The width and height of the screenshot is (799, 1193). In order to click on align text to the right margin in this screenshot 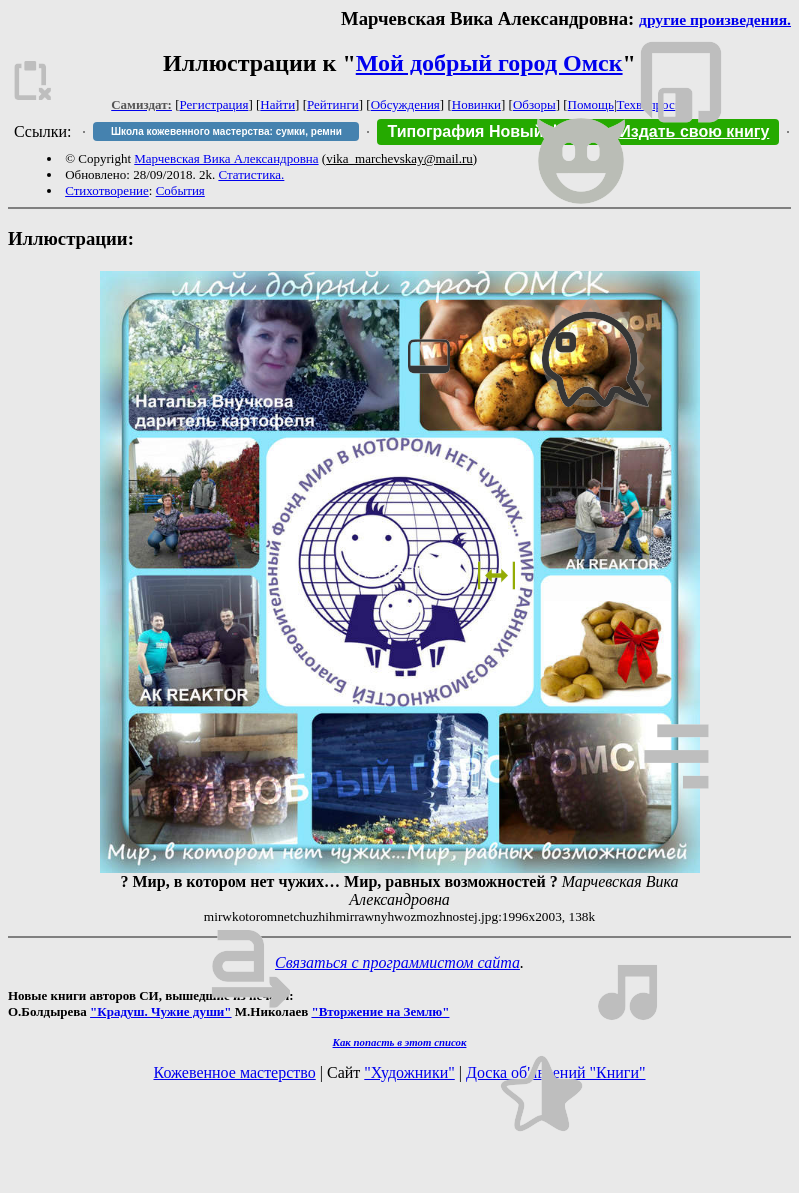, I will do `click(676, 756)`.